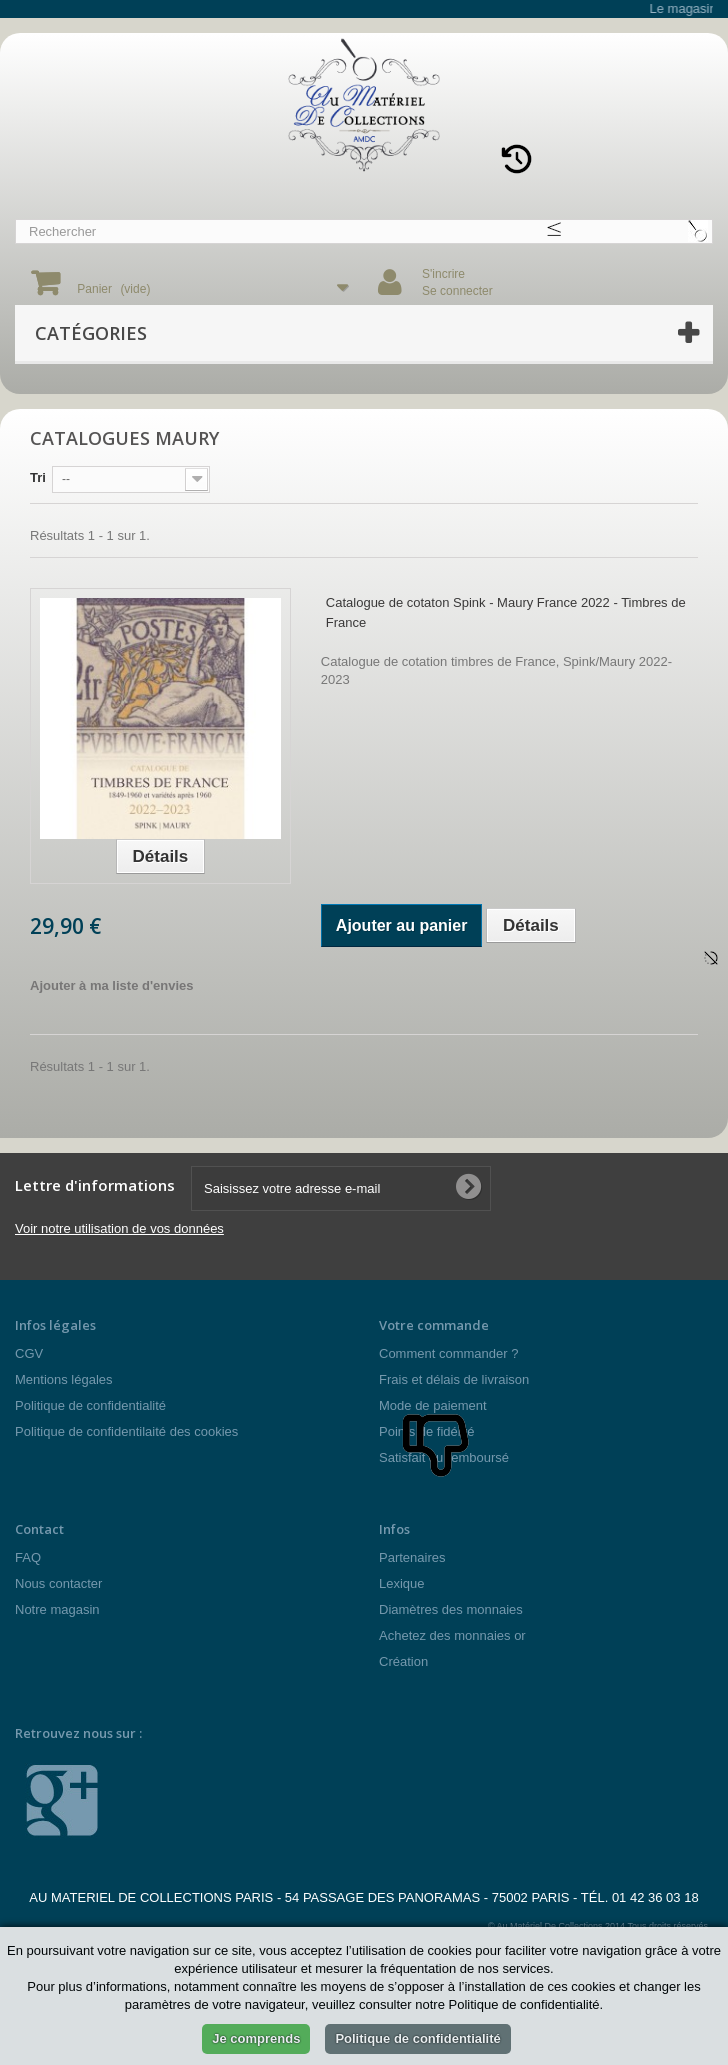 Image resolution: width=728 pixels, height=2065 pixels. I want to click on view history or recent activity, so click(517, 159).